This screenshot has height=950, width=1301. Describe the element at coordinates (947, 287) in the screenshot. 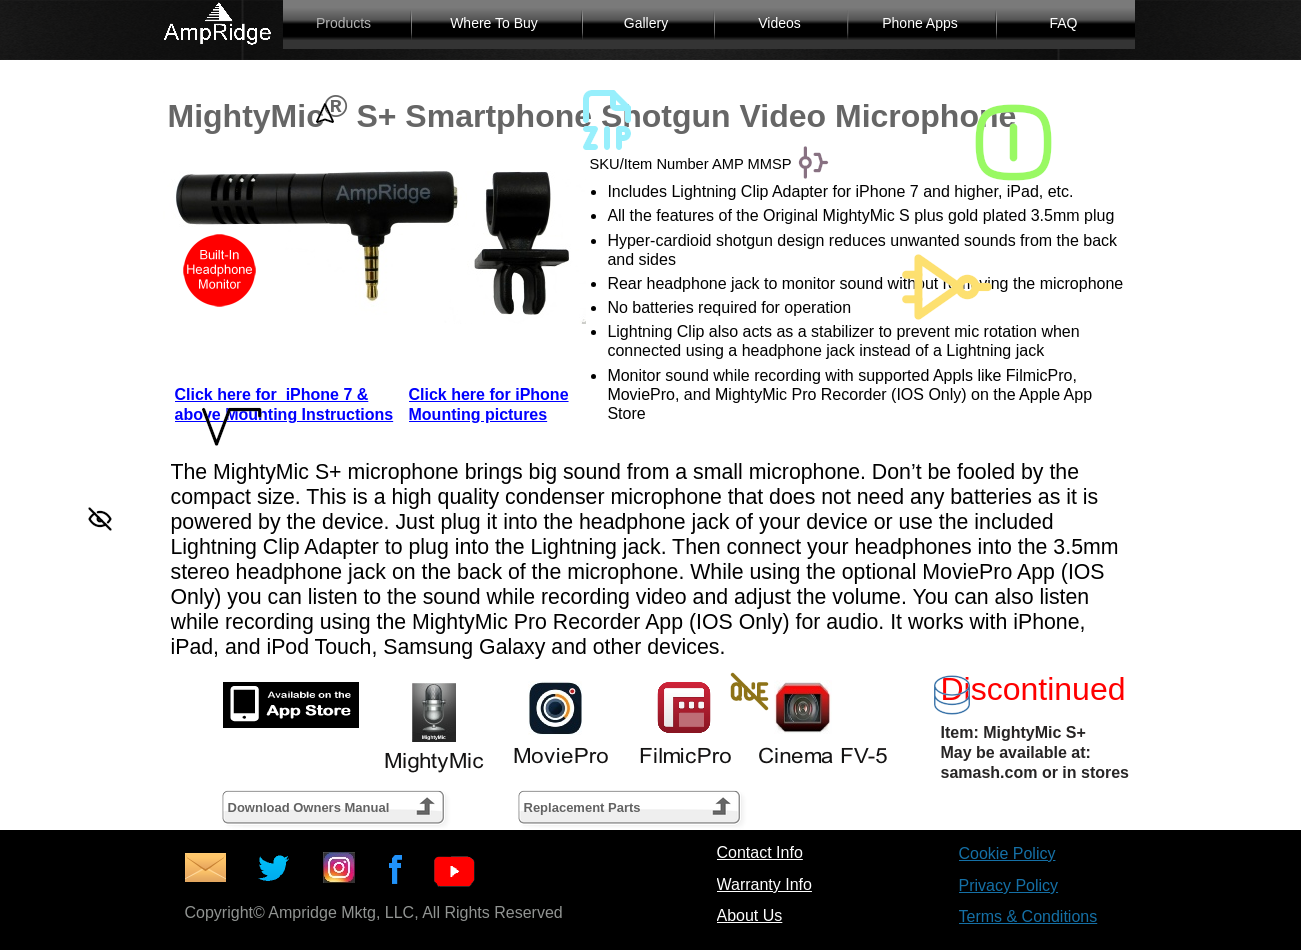

I see `represents a logic NOT gate in circuit design` at that location.